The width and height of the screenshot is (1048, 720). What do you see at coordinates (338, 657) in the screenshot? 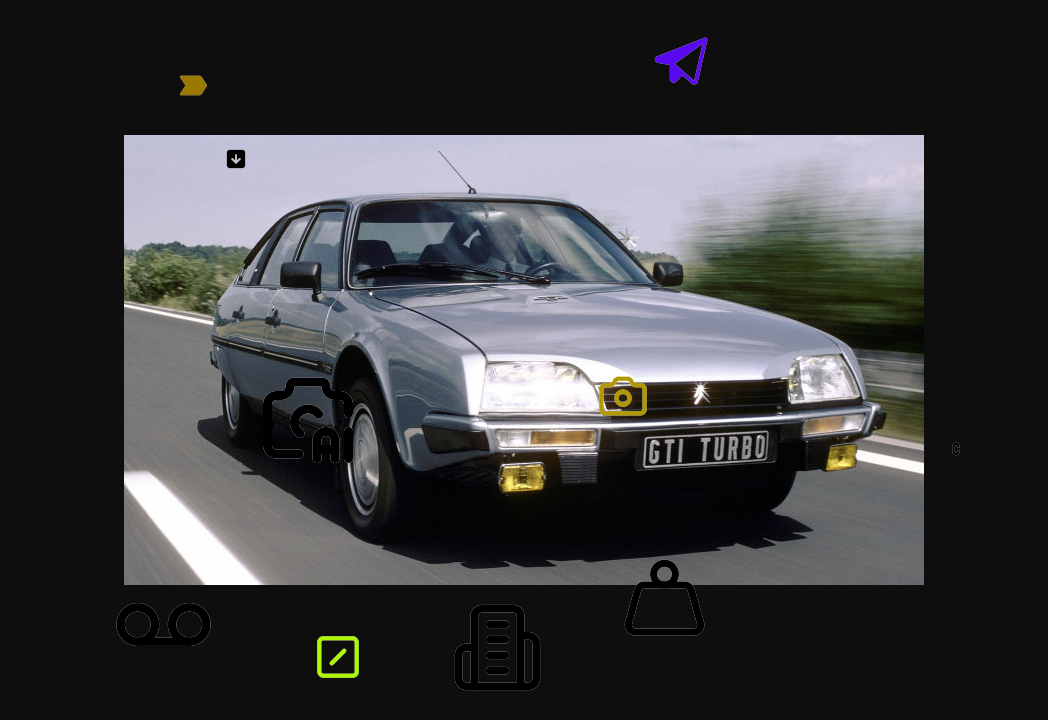
I see `indicates a disabled or unavailable feature` at bounding box center [338, 657].